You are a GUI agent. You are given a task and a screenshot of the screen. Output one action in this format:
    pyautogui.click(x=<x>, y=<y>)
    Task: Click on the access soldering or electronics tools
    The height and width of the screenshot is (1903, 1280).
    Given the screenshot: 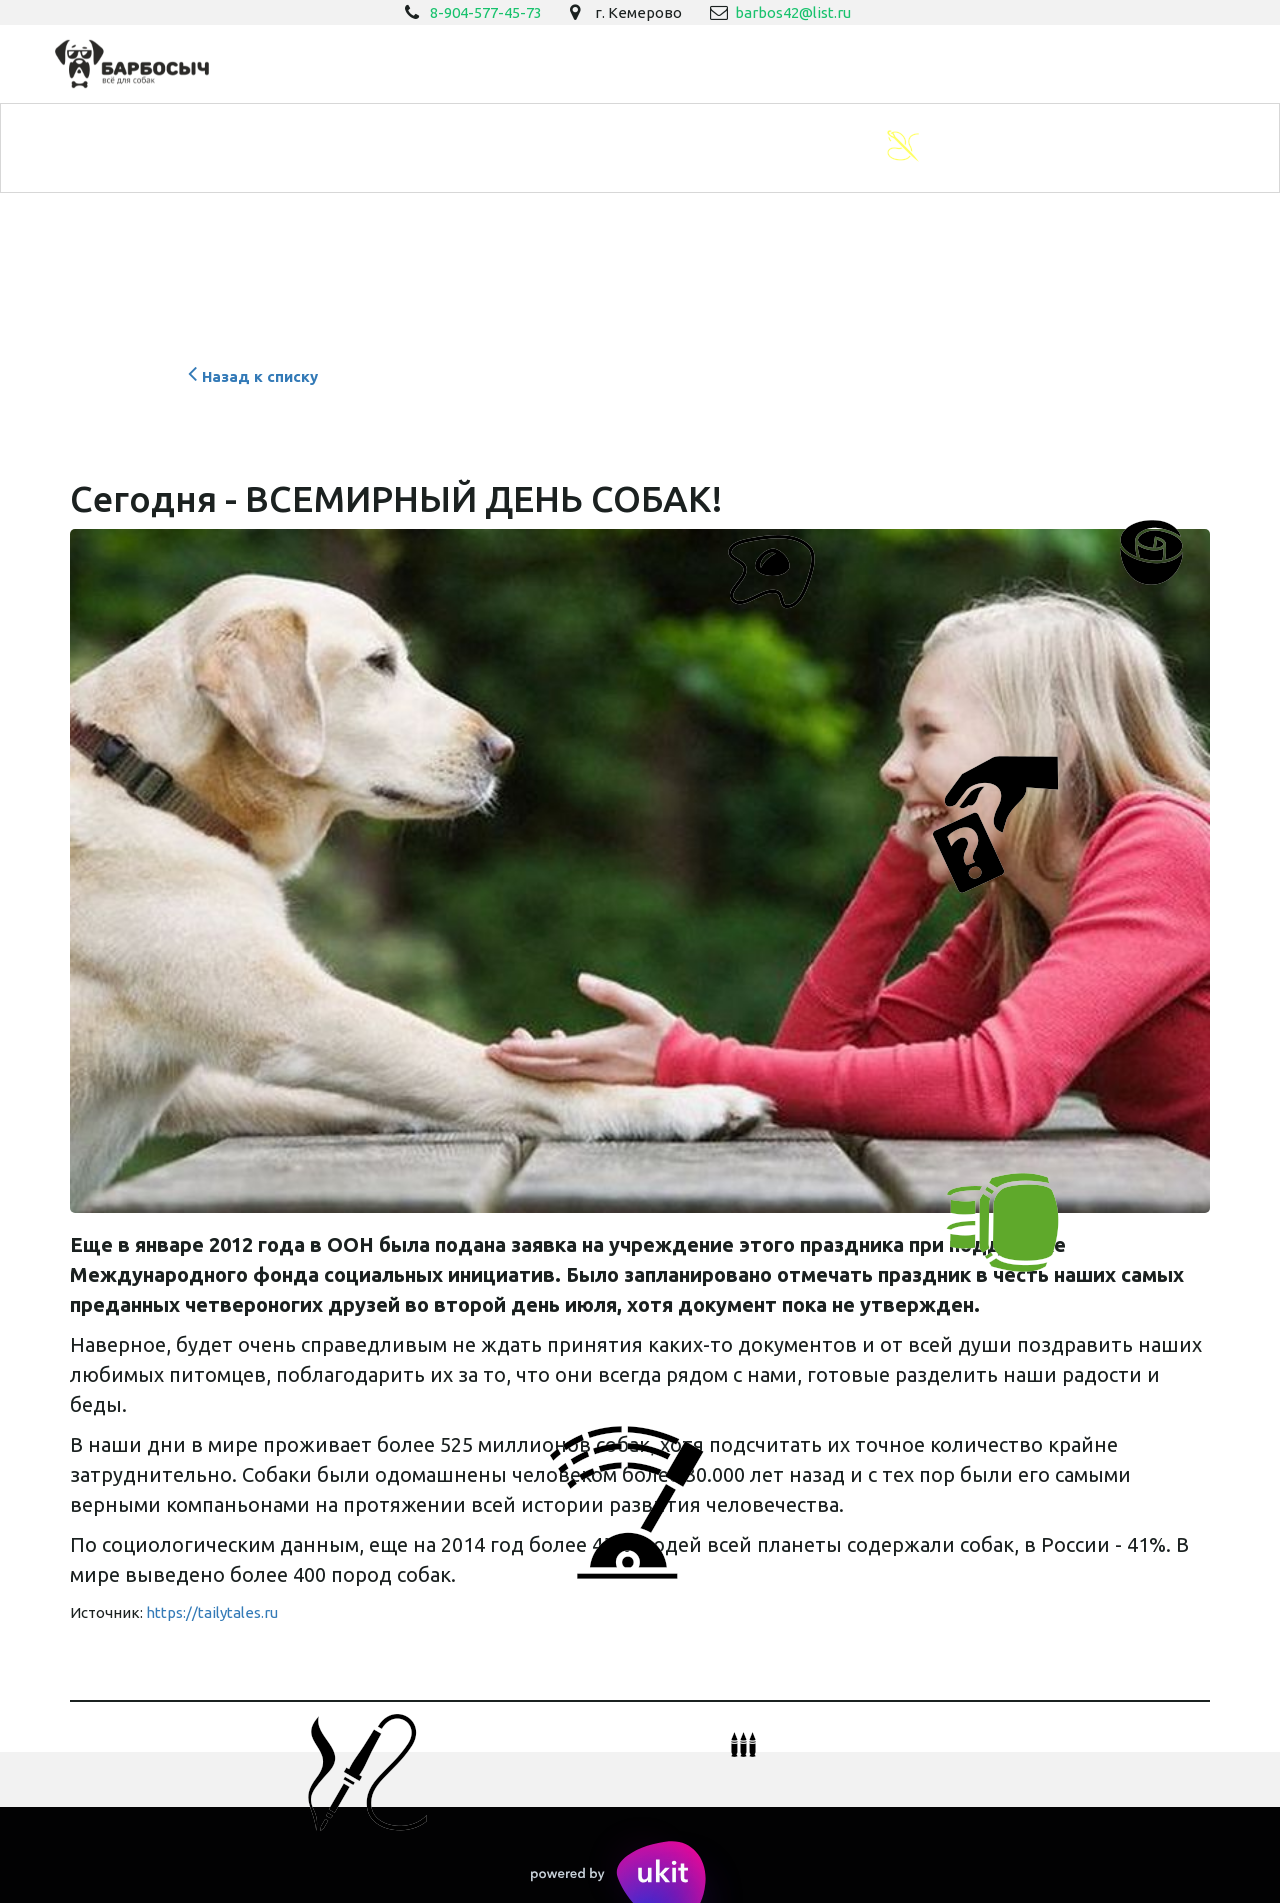 What is the action you would take?
    pyautogui.click(x=365, y=1774)
    